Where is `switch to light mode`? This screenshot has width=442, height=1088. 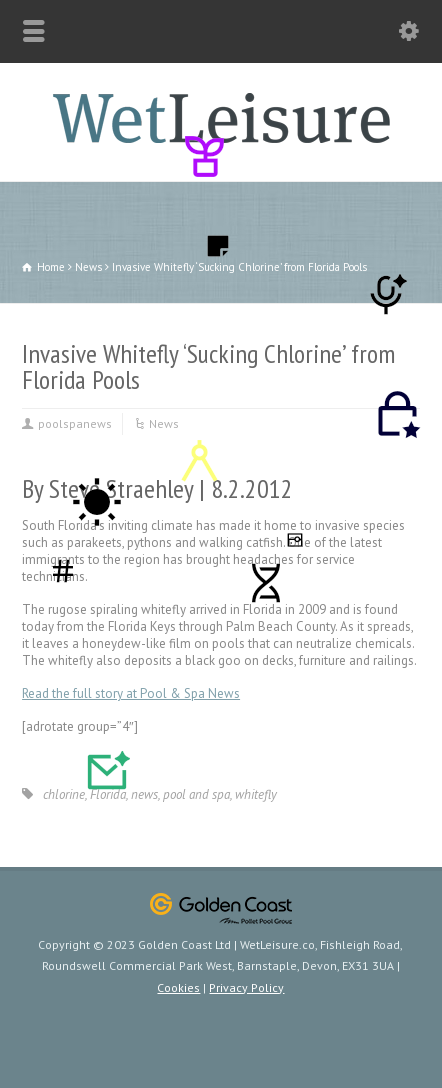 switch to light mode is located at coordinates (97, 502).